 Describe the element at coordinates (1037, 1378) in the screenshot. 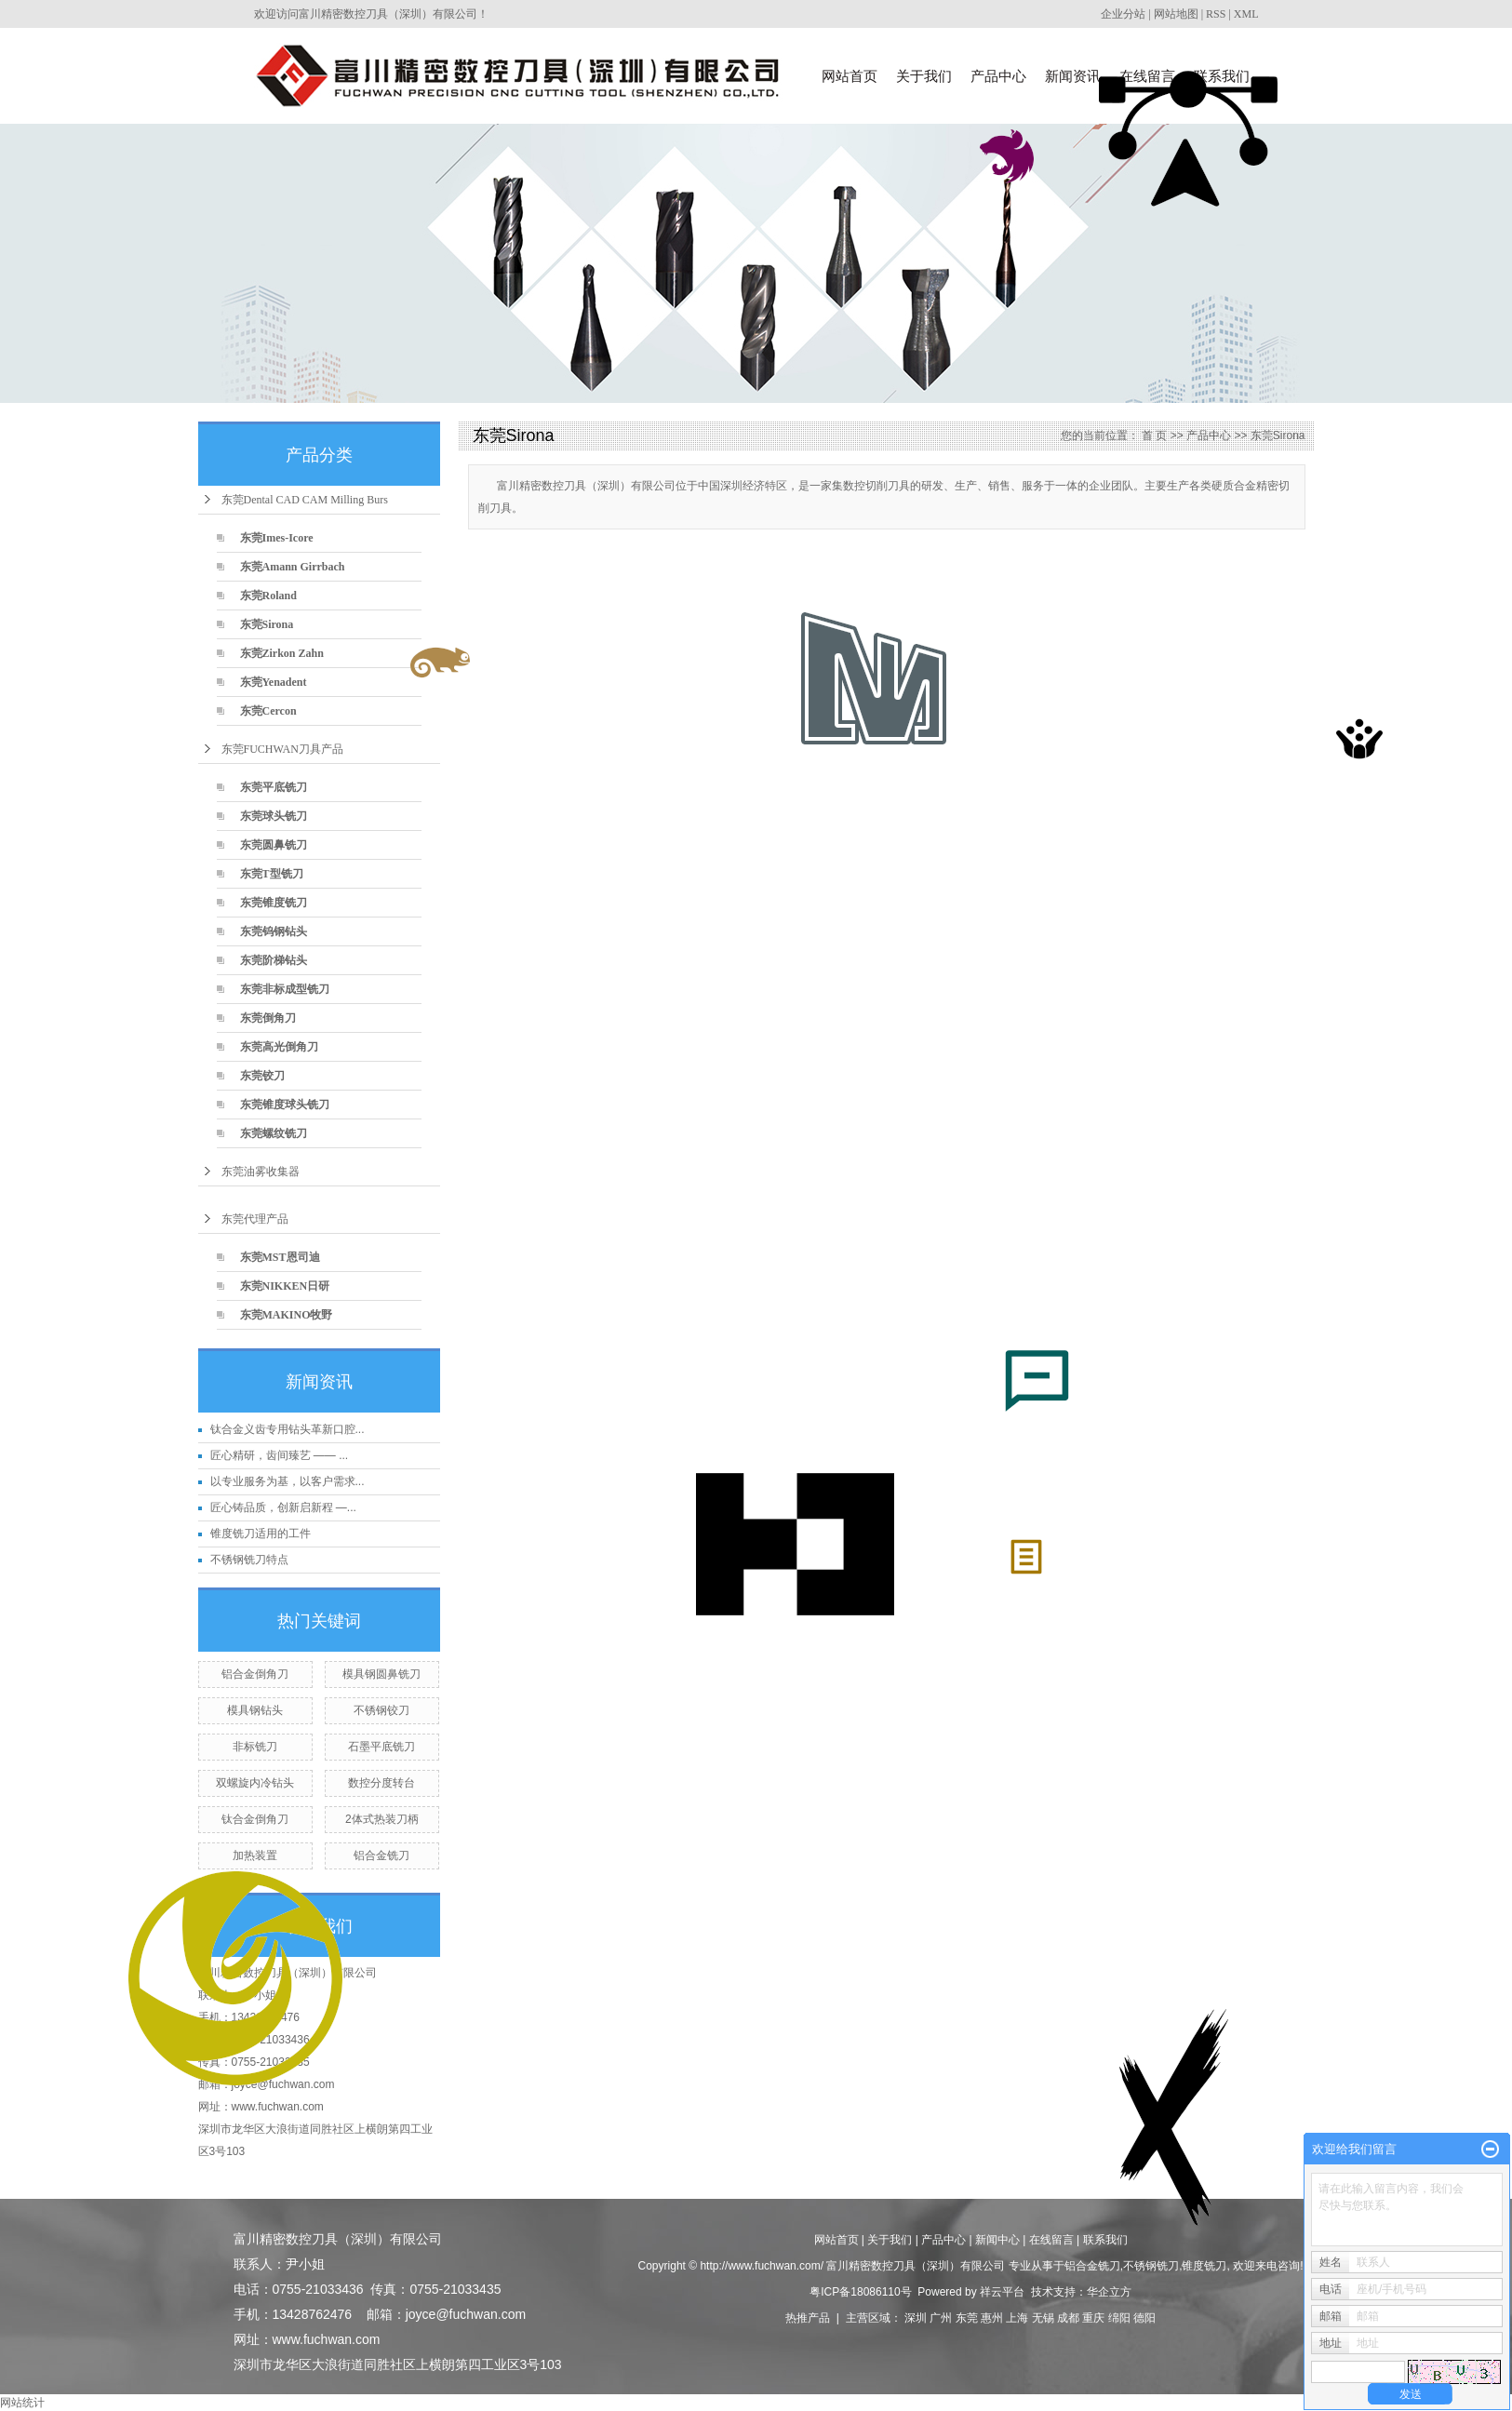

I see `open messaging or chat` at that location.